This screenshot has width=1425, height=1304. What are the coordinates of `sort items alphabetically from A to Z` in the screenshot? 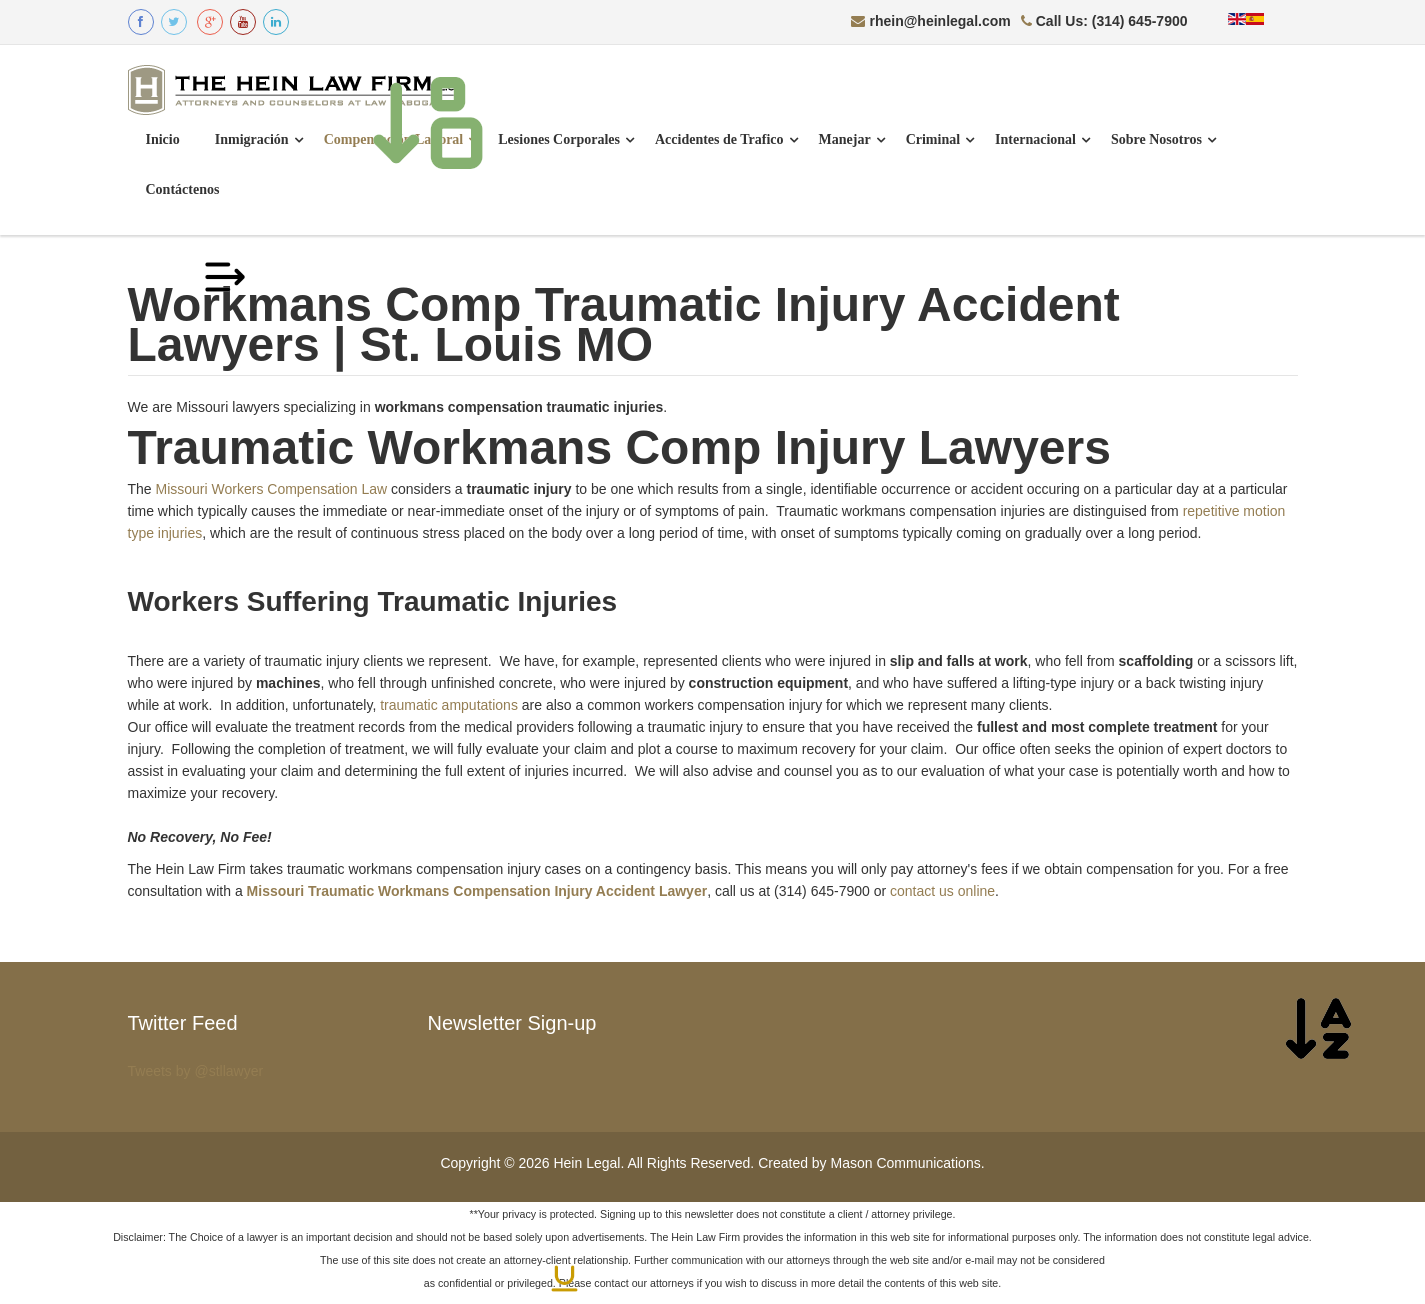 It's located at (1318, 1028).